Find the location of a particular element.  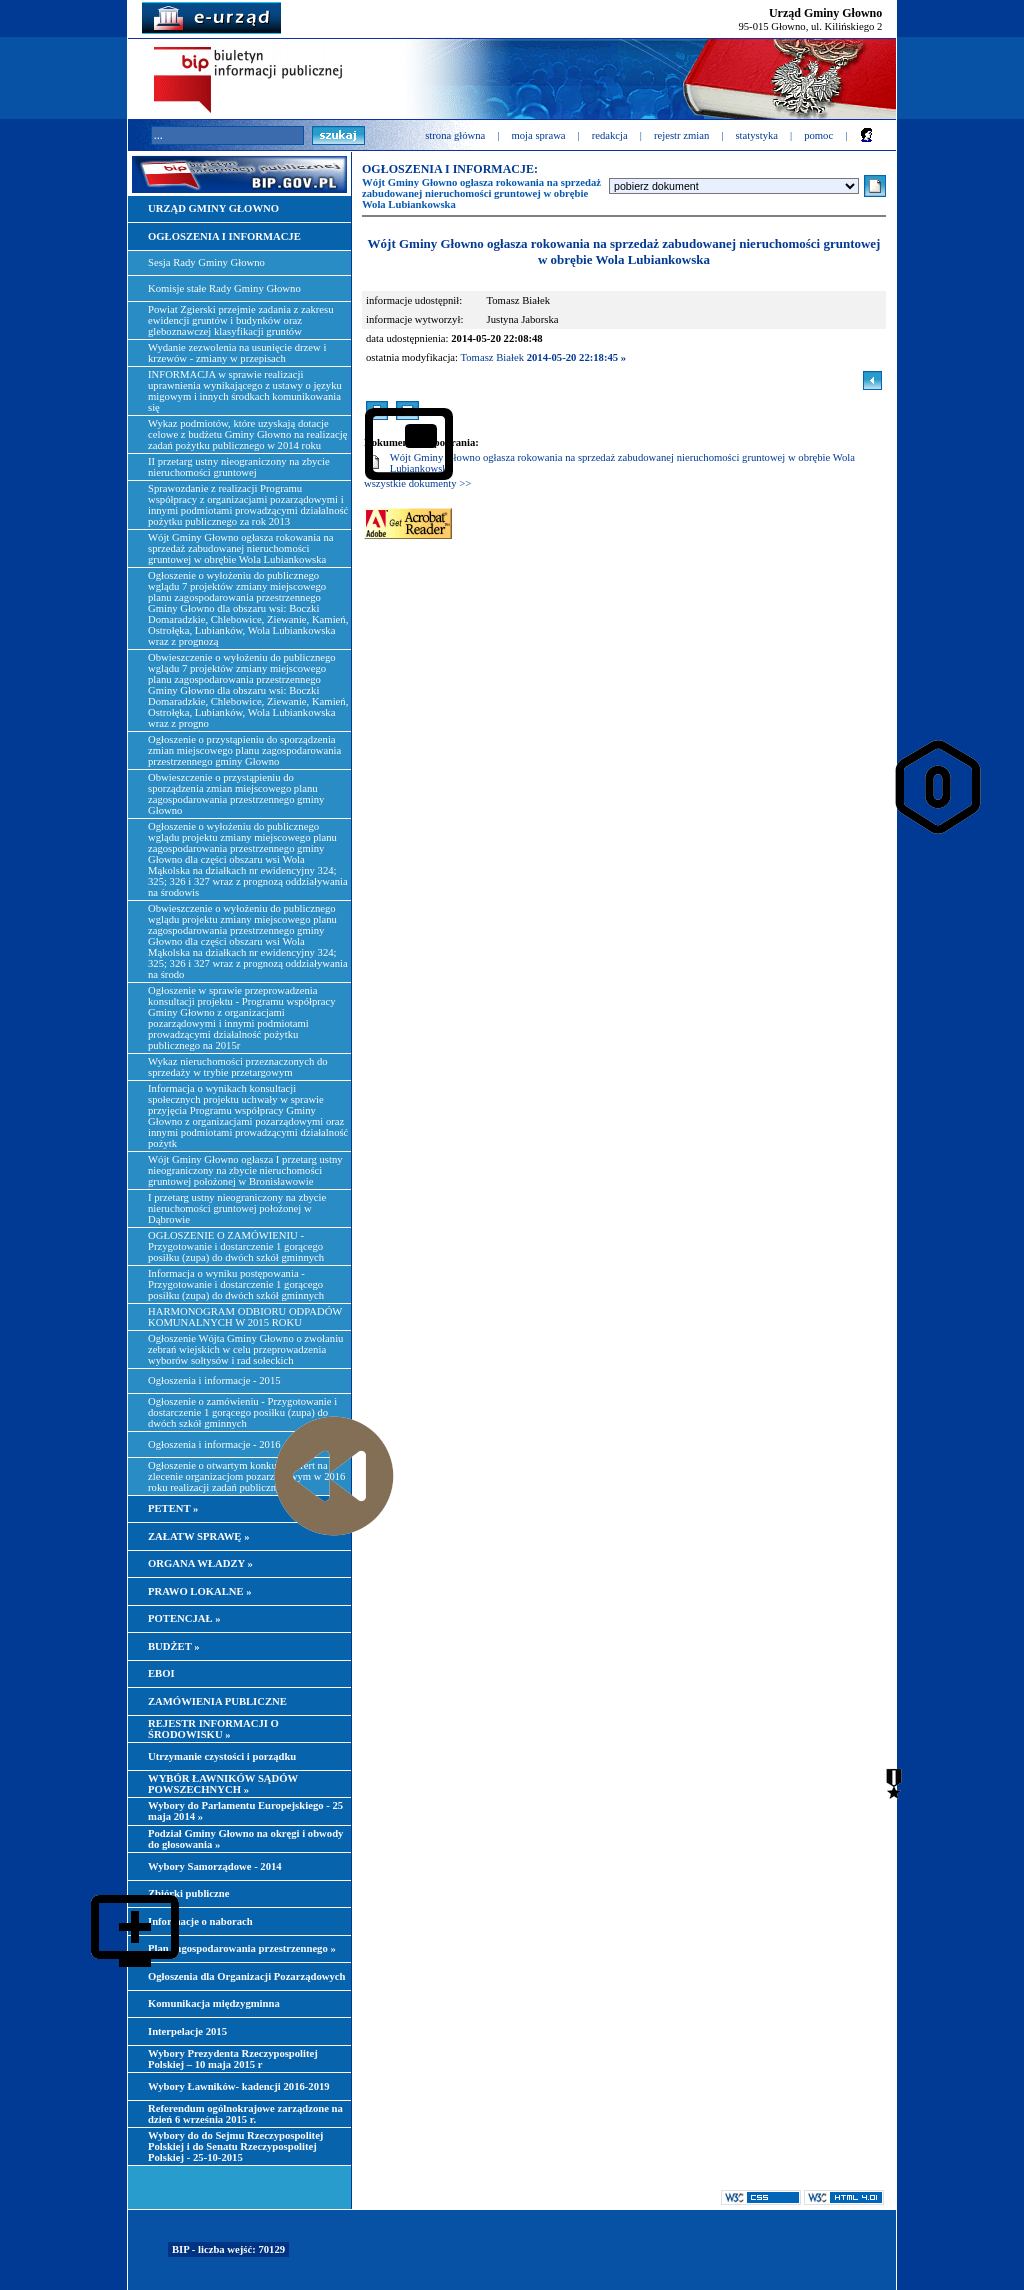

view achievements or awards is located at coordinates (894, 1784).